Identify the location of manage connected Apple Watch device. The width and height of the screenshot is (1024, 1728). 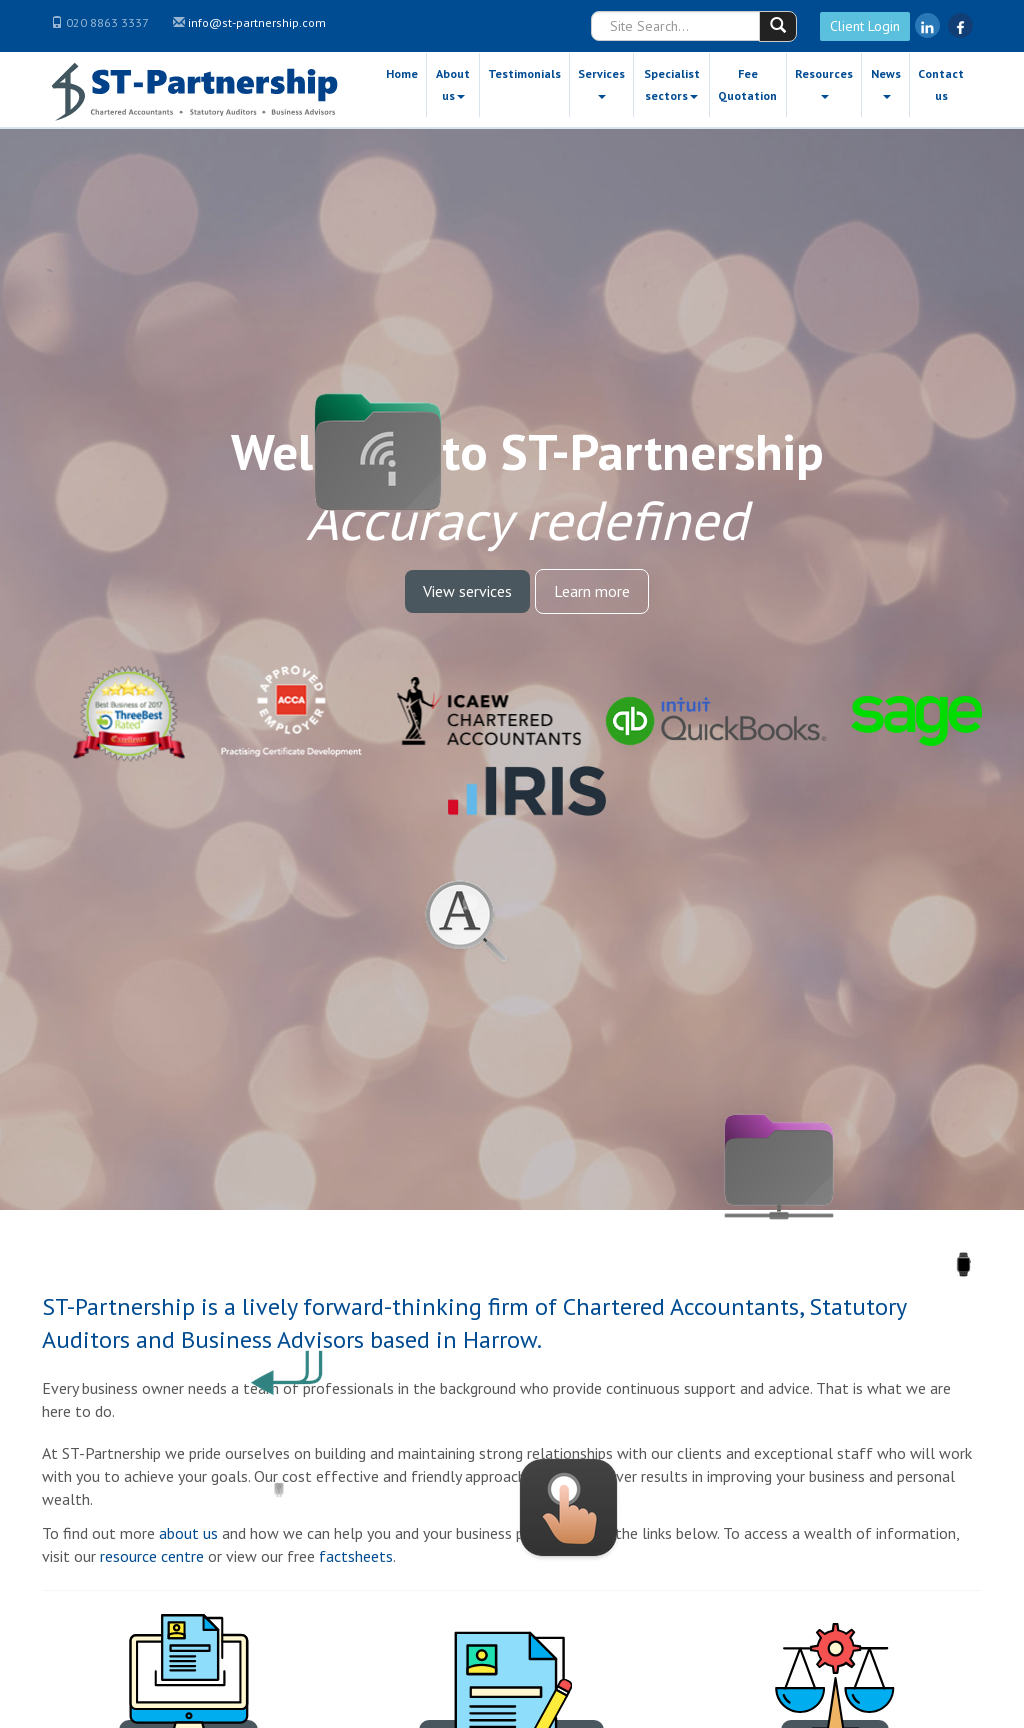
(963, 1264).